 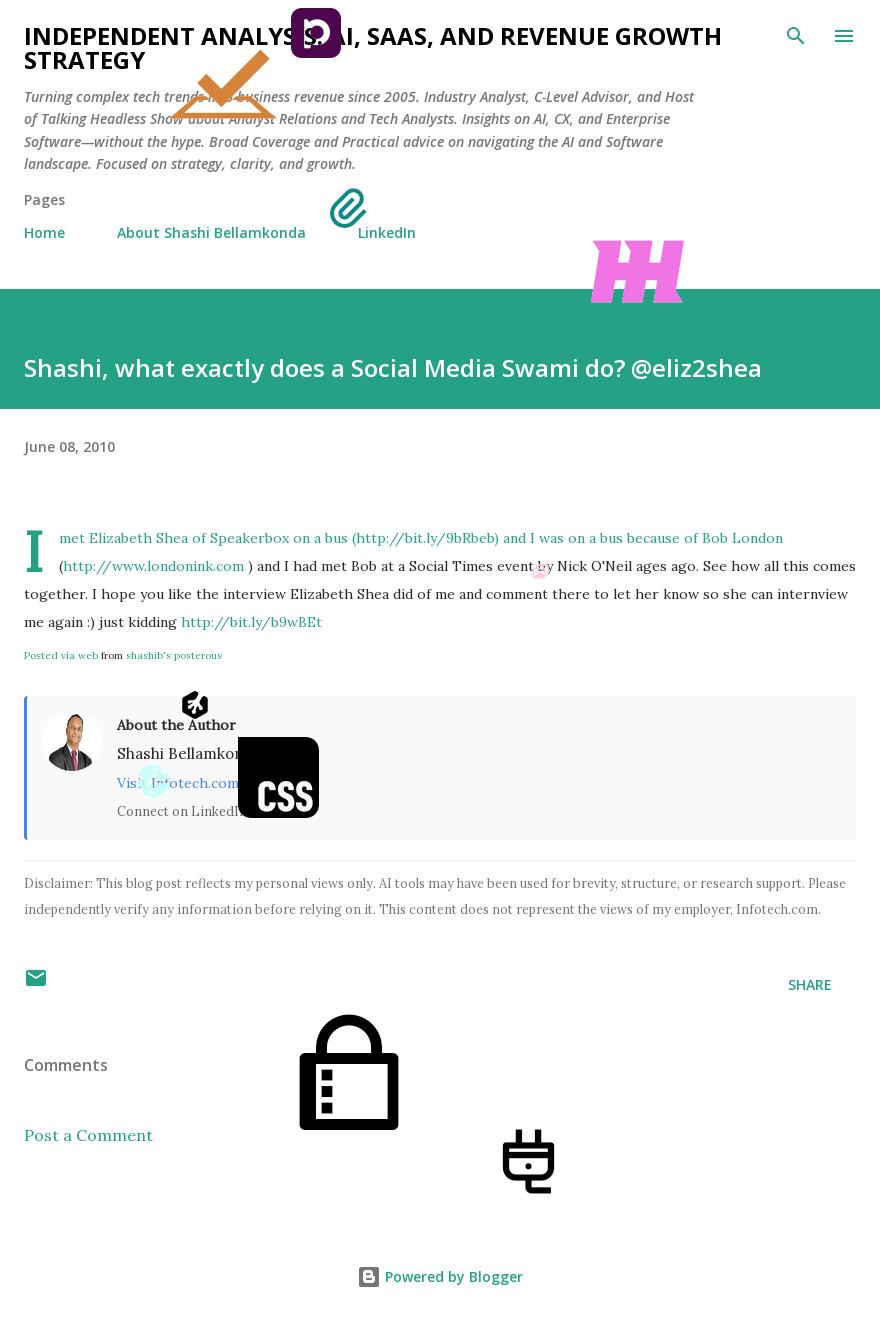 I want to click on attach a file to your message, so click(x=349, y=209).